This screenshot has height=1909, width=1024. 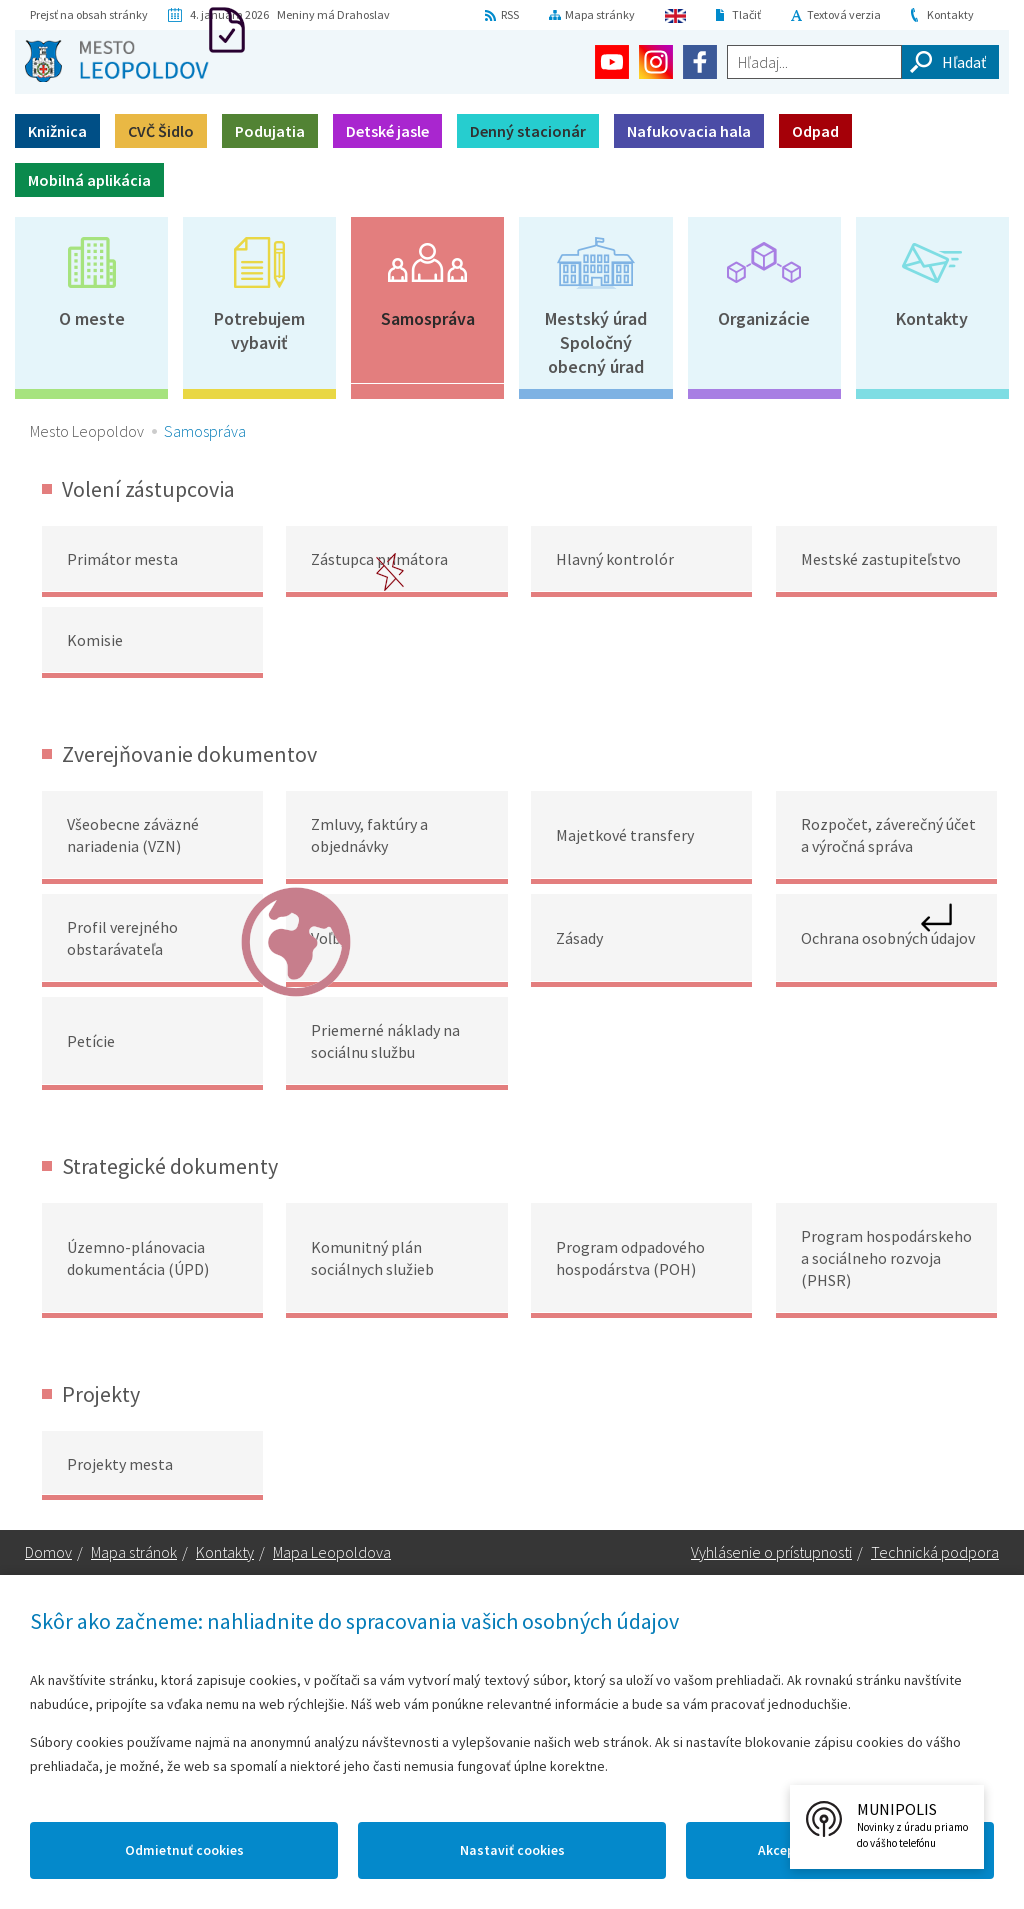 What do you see at coordinates (296, 942) in the screenshot?
I see `switch to international or global settings` at bounding box center [296, 942].